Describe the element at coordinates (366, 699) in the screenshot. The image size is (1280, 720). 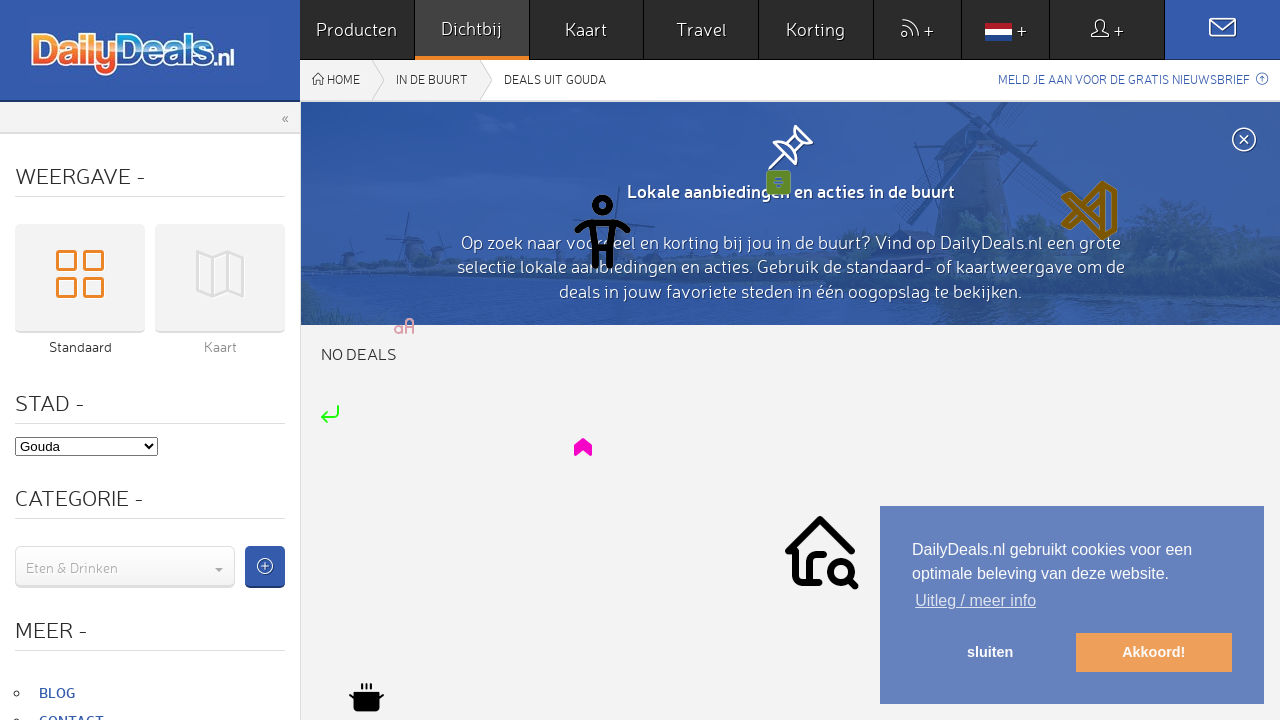
I see `access recipes or cooking features` at that location.